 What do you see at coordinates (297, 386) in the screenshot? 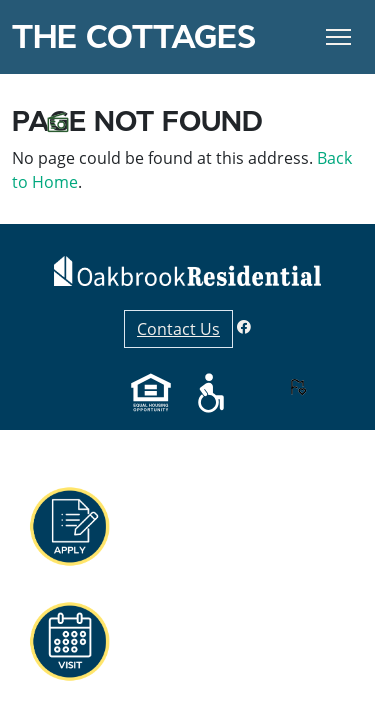
I see `flag a favorite or loved item` at bounding box center [297, 386].